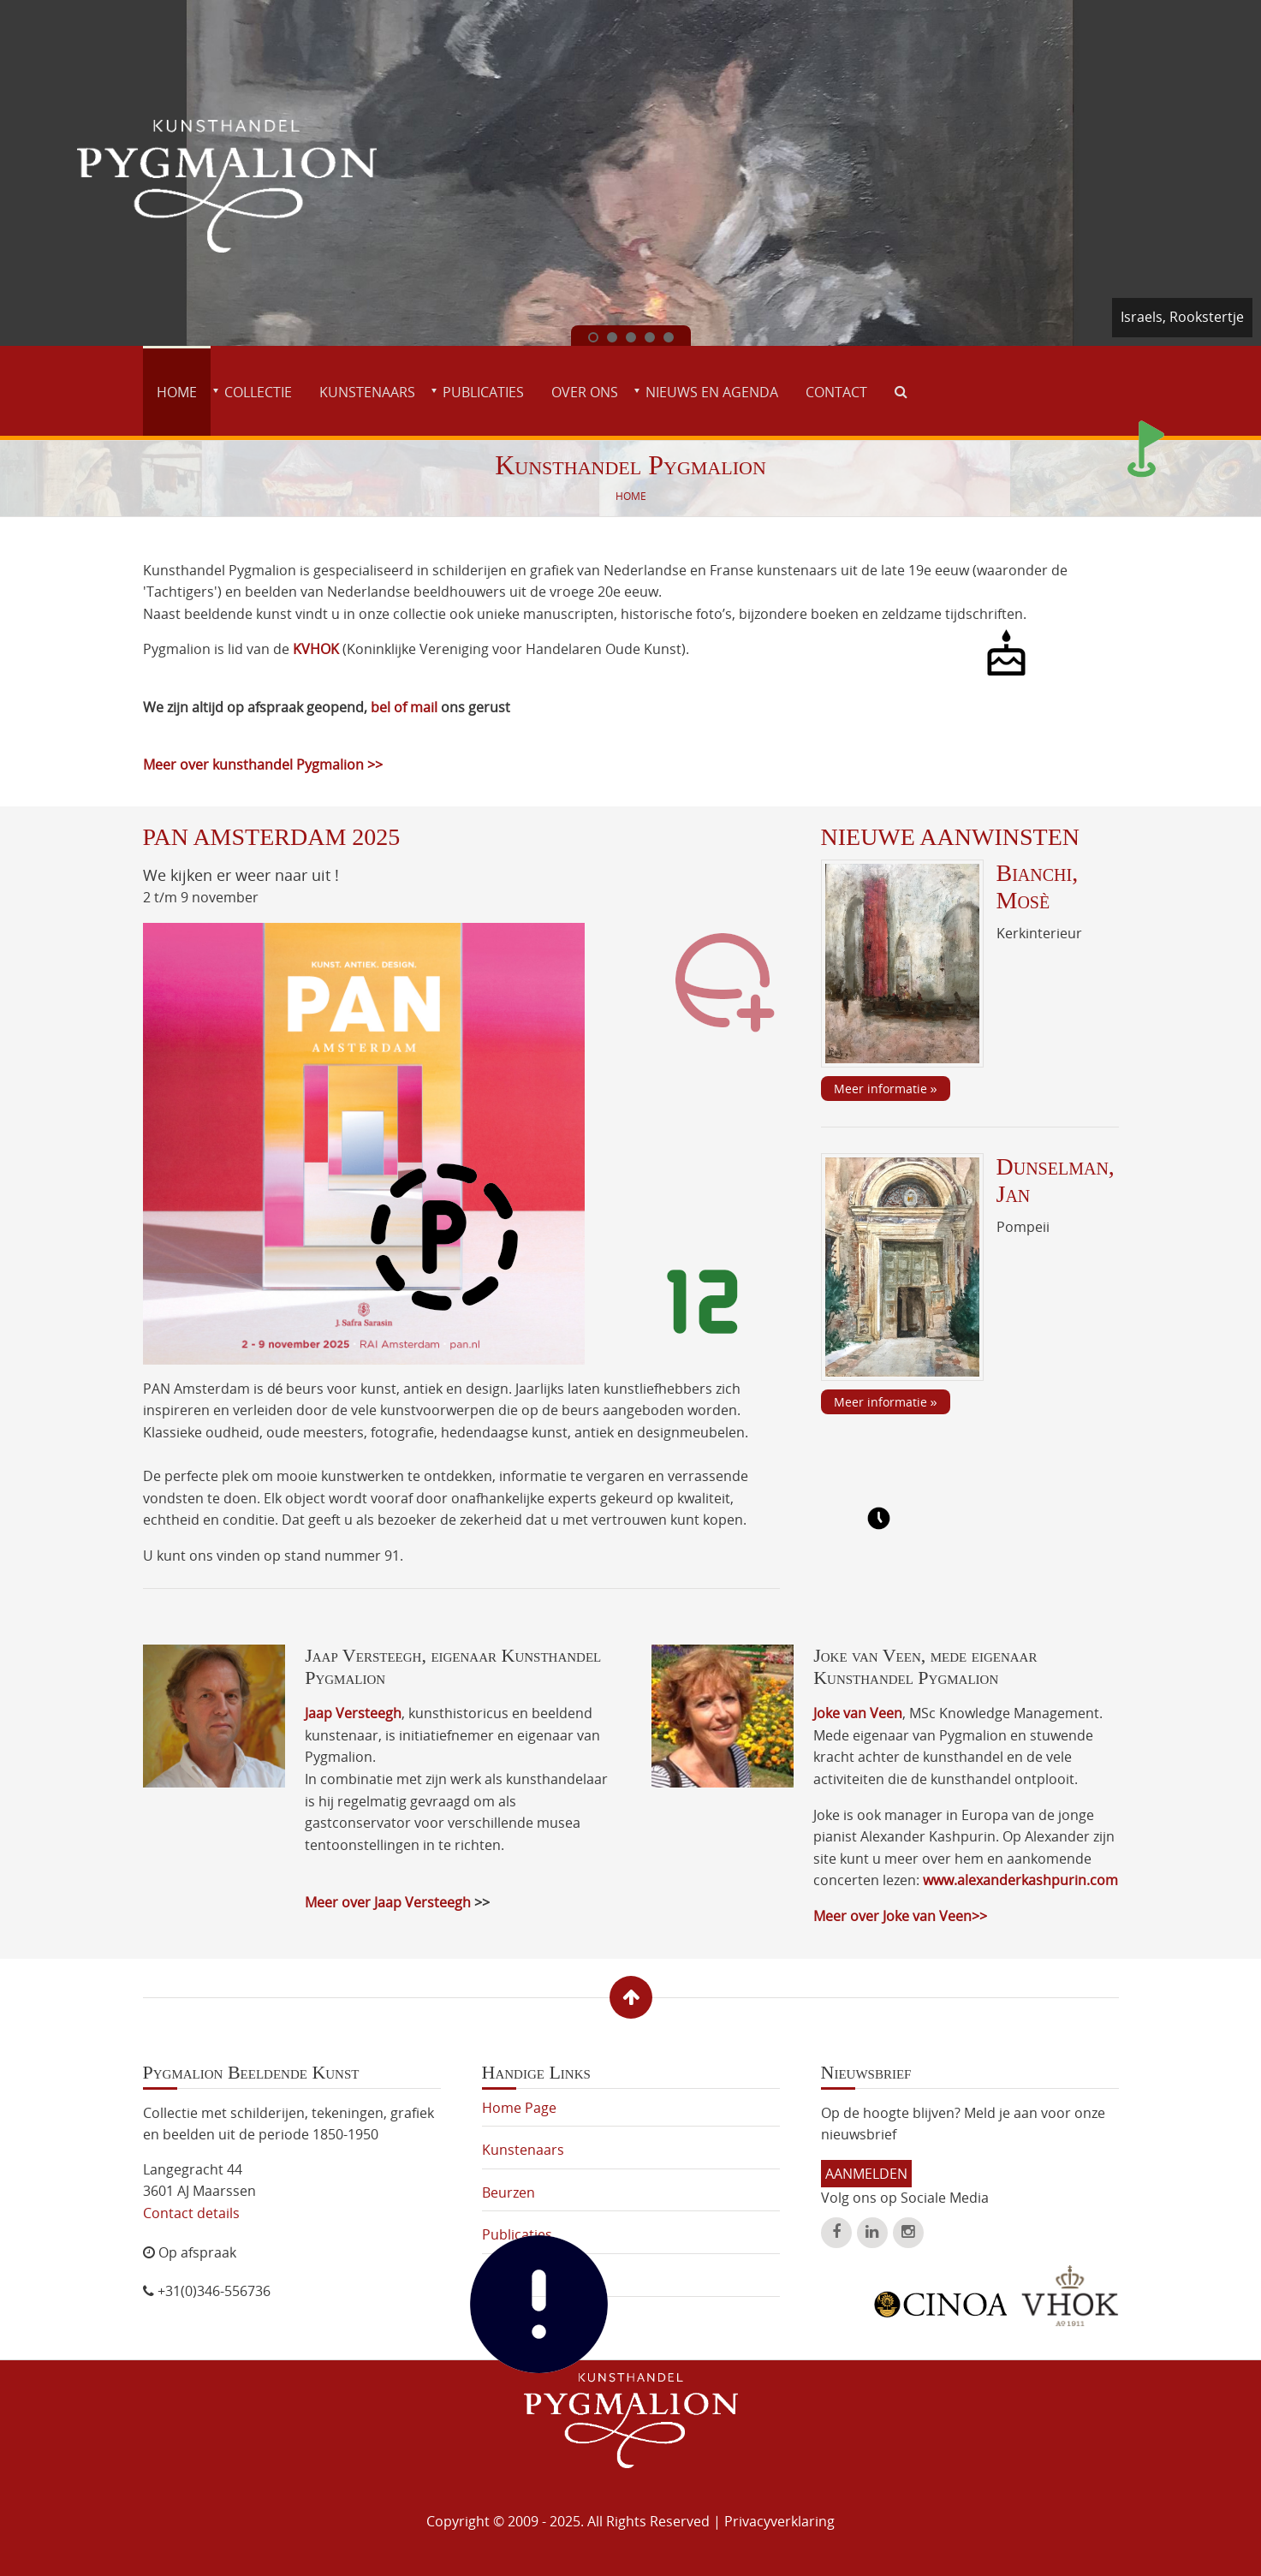  I want to click on add a new globe or world location, so click(723, 980).